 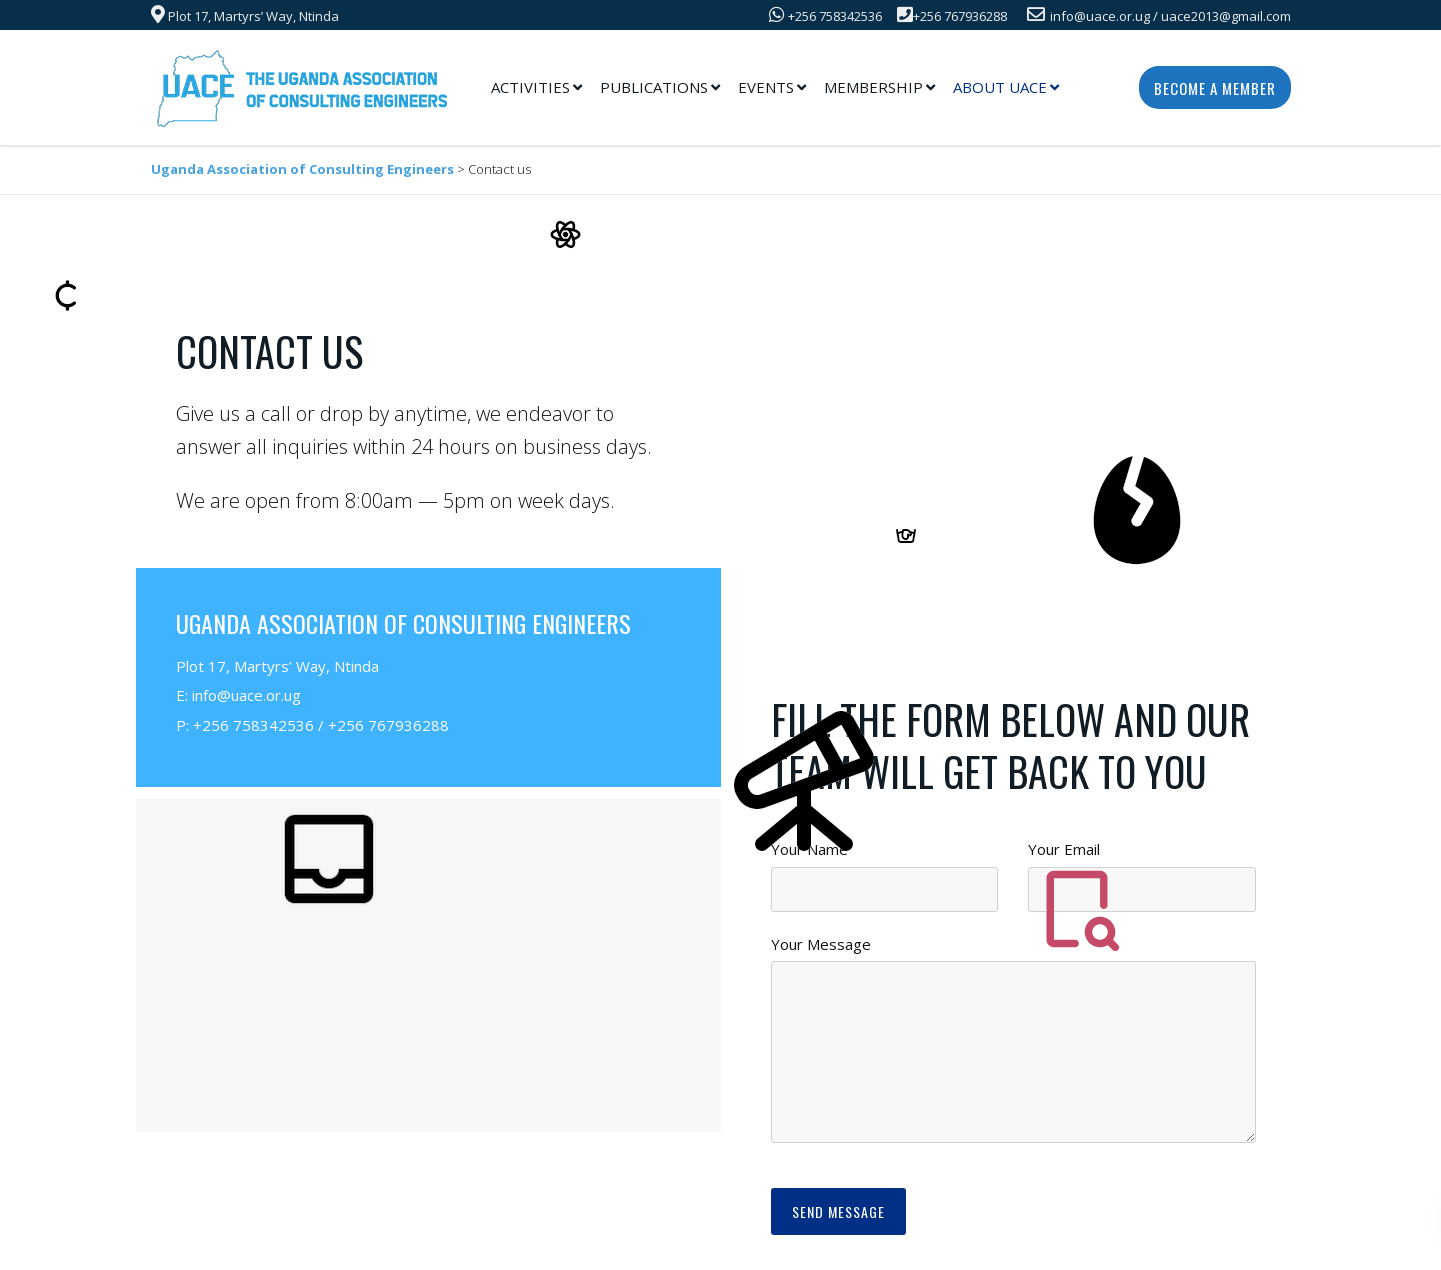 What do you see at coordinates (565, 234) in the screenshot?
I see `indicates a React.js application or component` at bounding box center [565, 234].